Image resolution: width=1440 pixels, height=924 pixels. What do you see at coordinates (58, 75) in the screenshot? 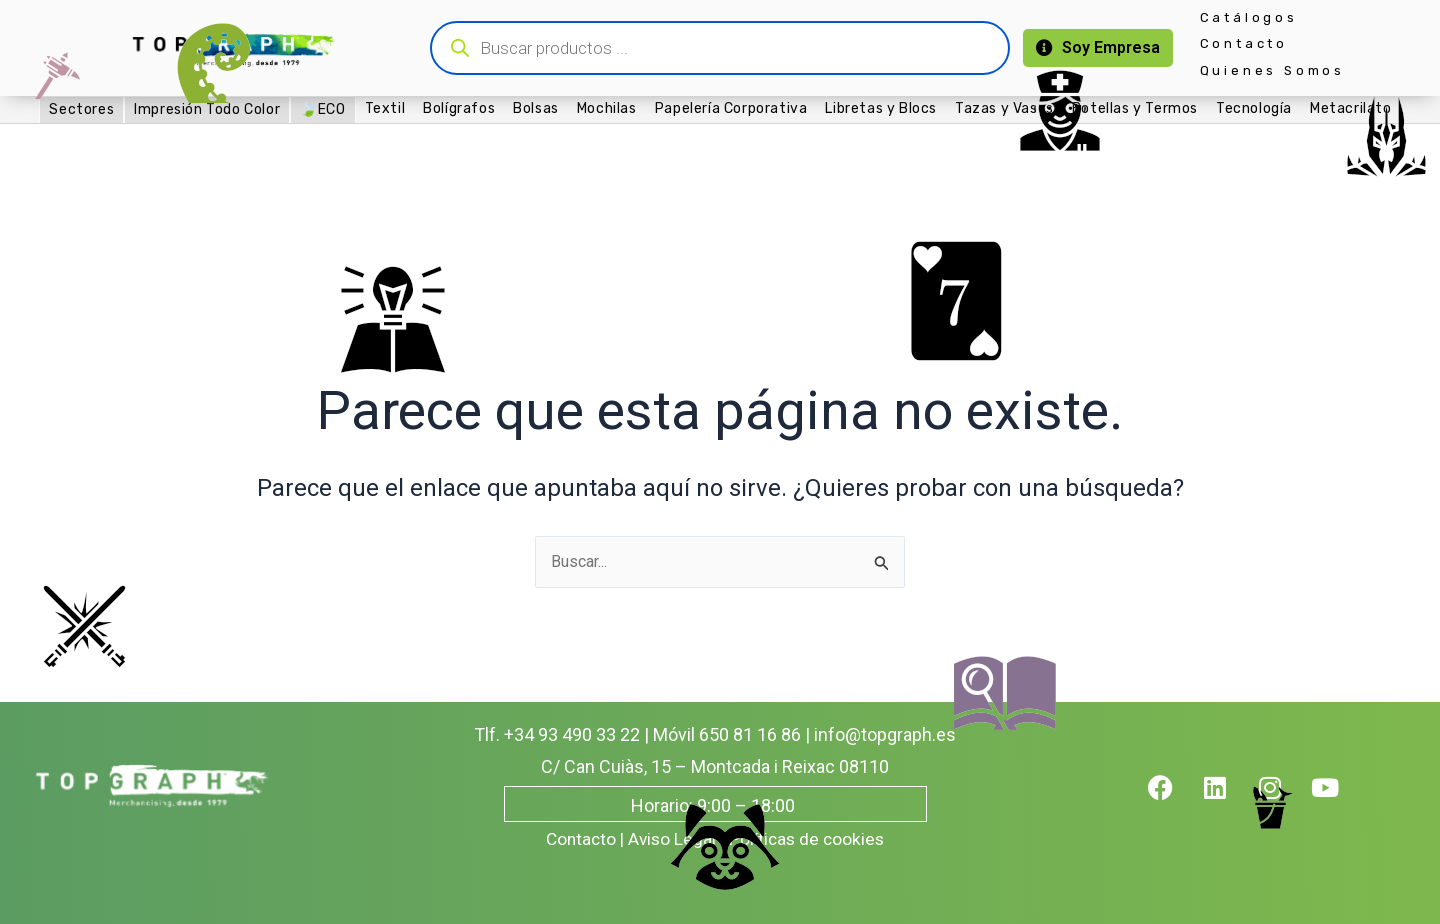
I see `select warhammer as your weapon` at bounding box center [58, 75].